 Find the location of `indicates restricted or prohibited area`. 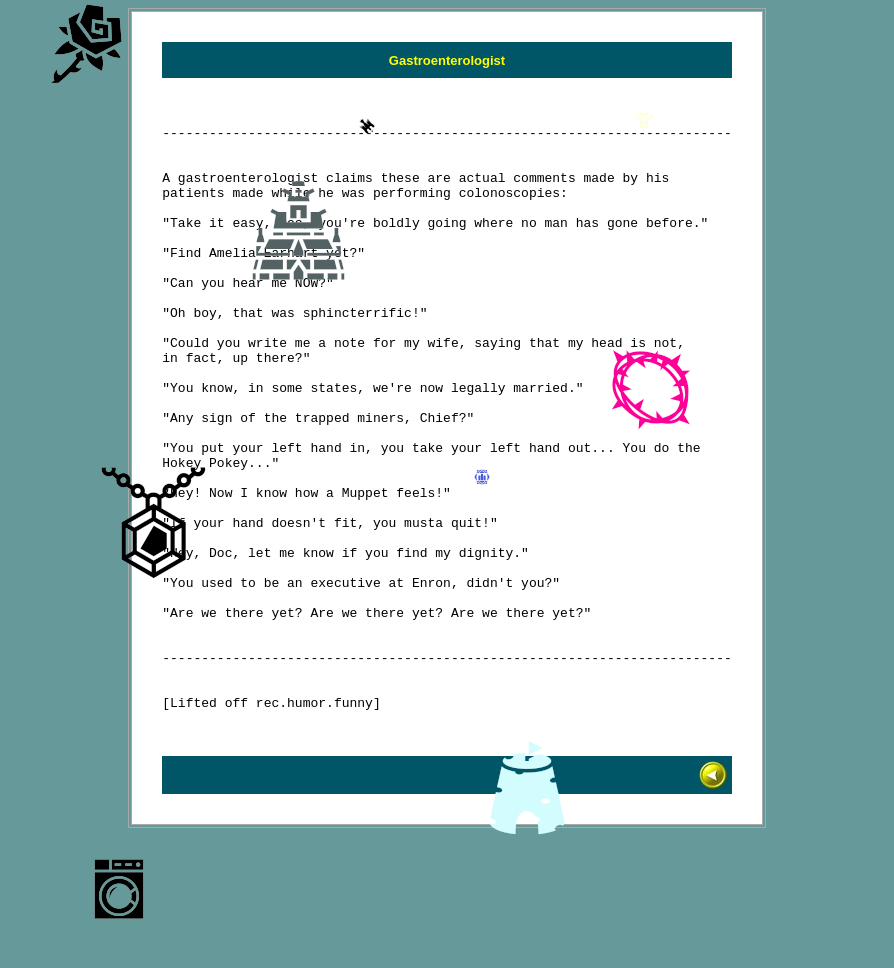

indicates restricted or prohibited area is located at coordinates (651, 389).